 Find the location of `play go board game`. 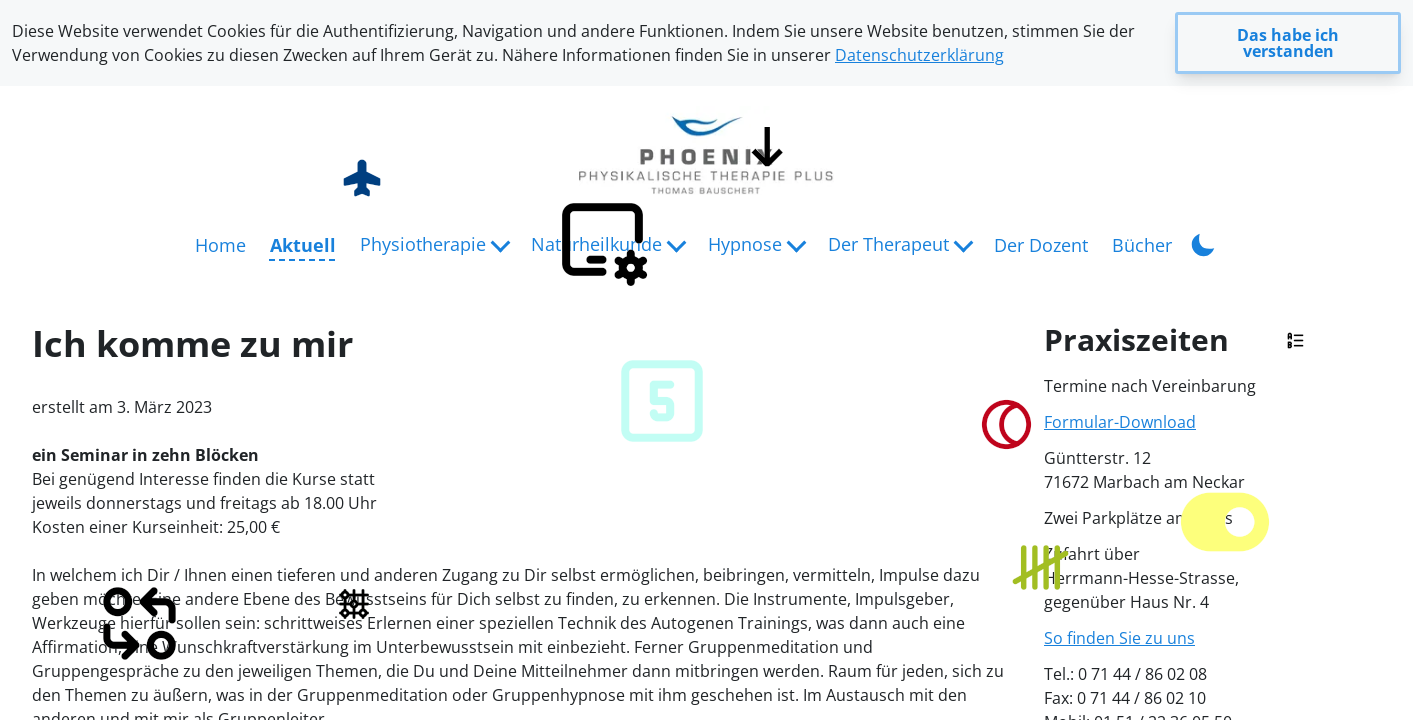

play go board game is located at coordinates (354, 604).